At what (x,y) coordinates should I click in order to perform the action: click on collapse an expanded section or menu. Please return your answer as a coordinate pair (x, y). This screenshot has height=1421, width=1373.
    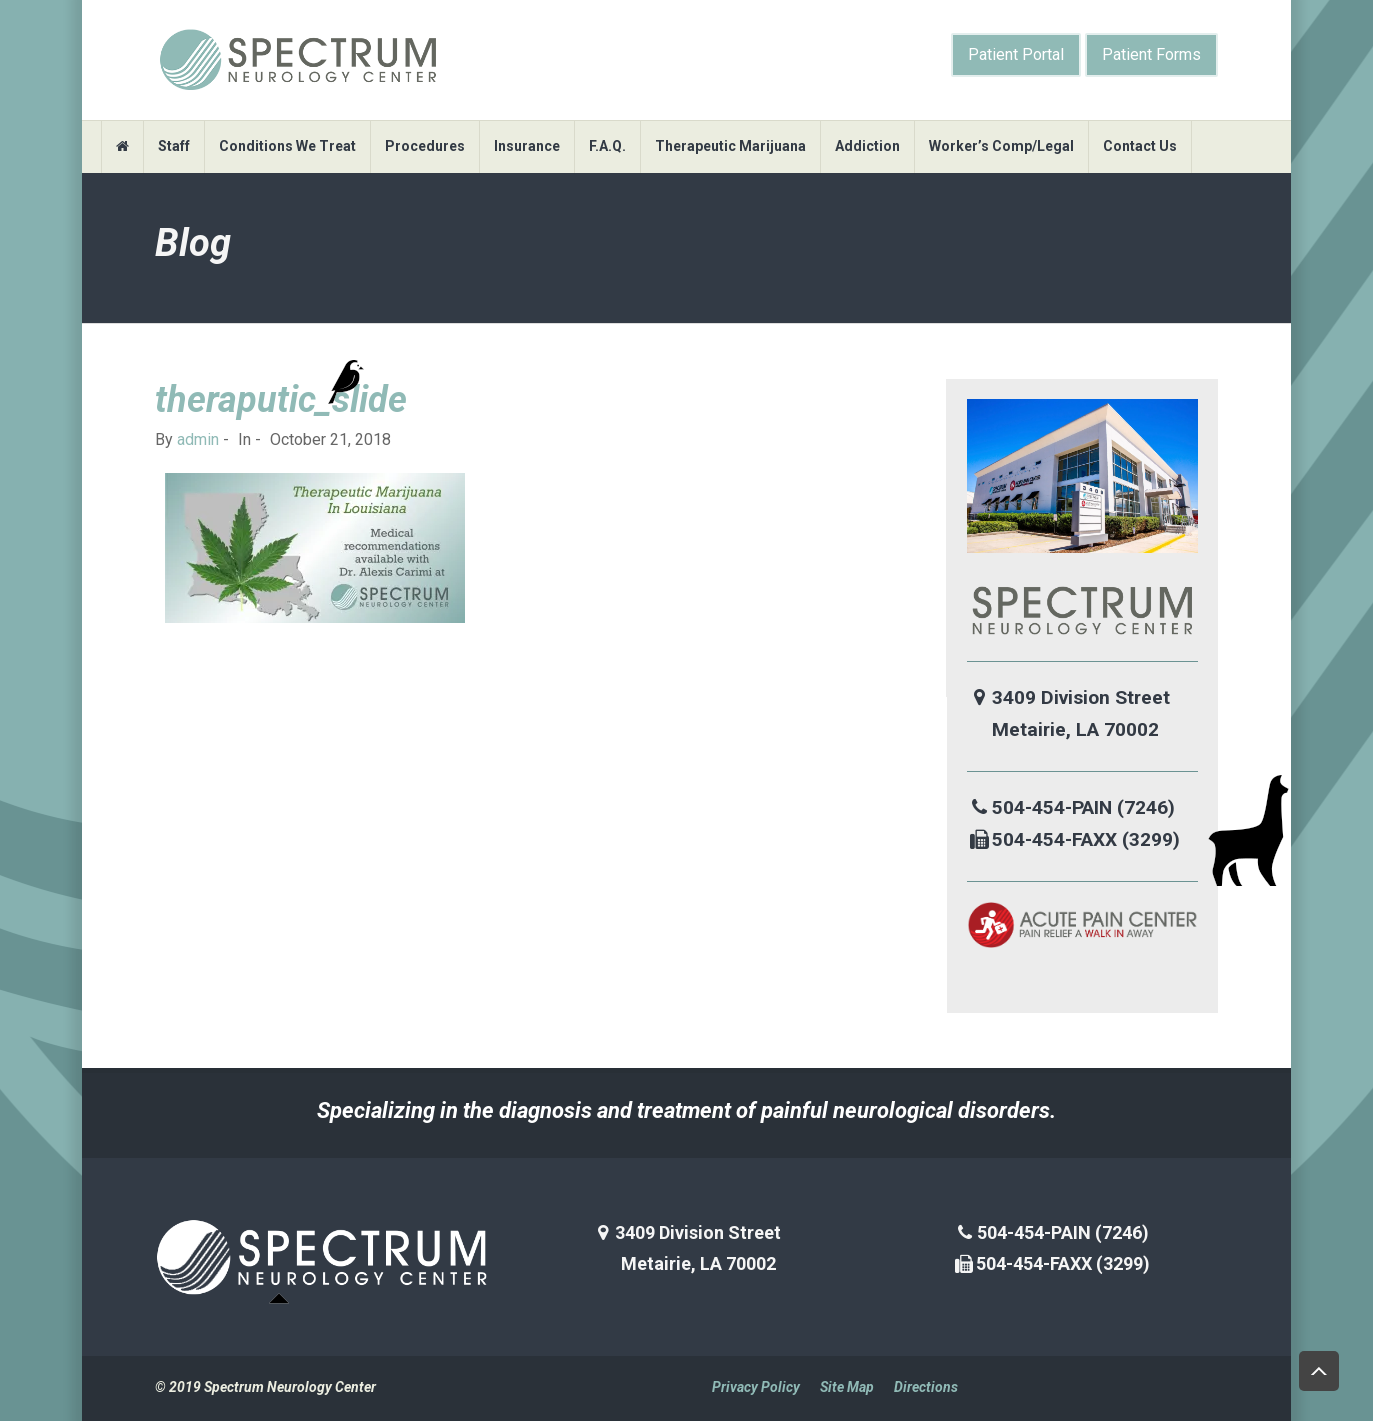
    Looking at the image, I should click on (279, 1300).